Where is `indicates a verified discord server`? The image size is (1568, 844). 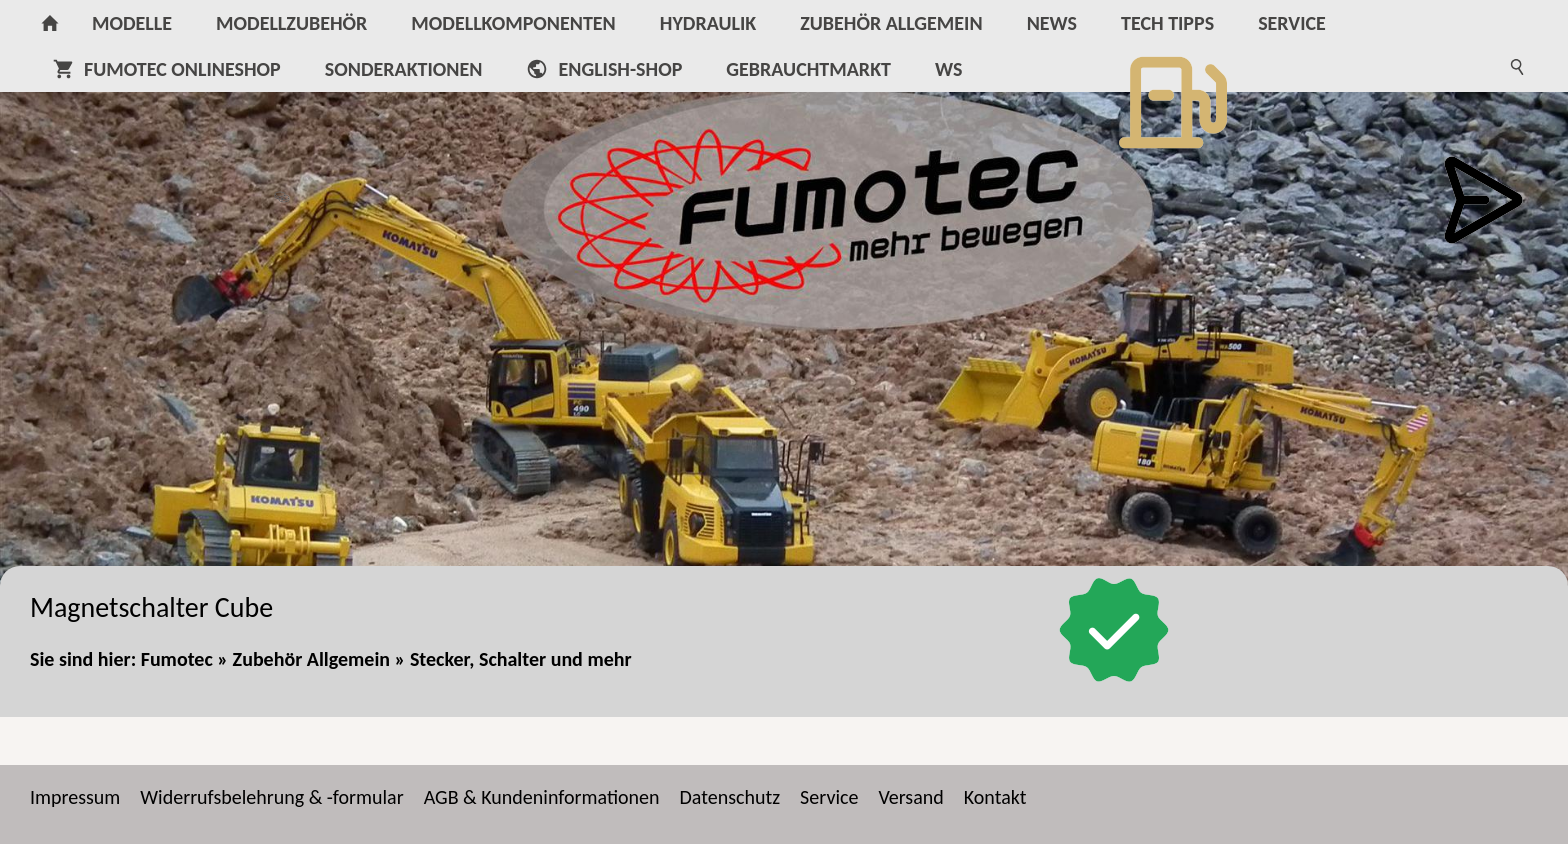 indicates a verified discord server is located at coordinates (1114, 630).